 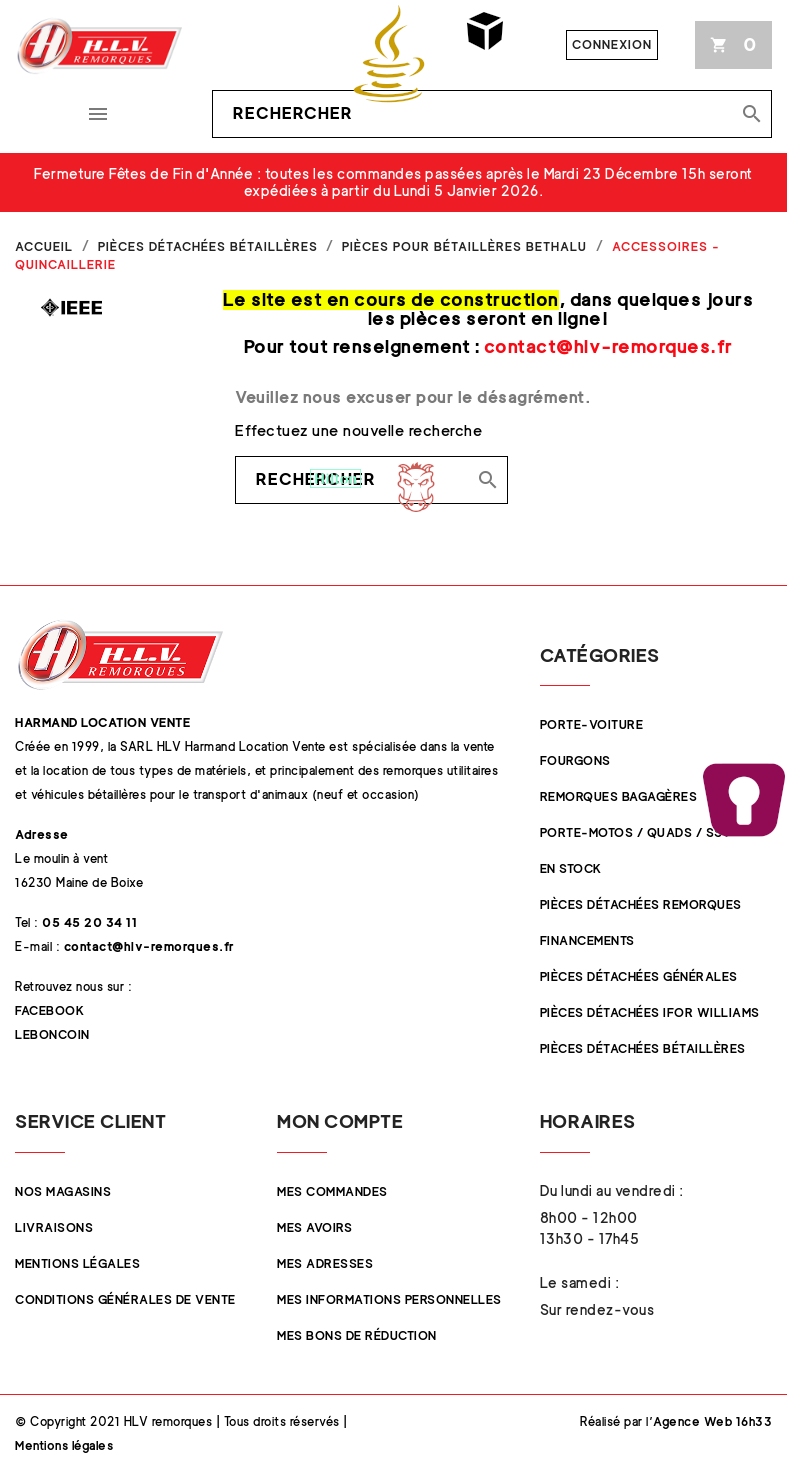 I want to click on access the Hilton hotels app or website, so click(x=335, y=478).